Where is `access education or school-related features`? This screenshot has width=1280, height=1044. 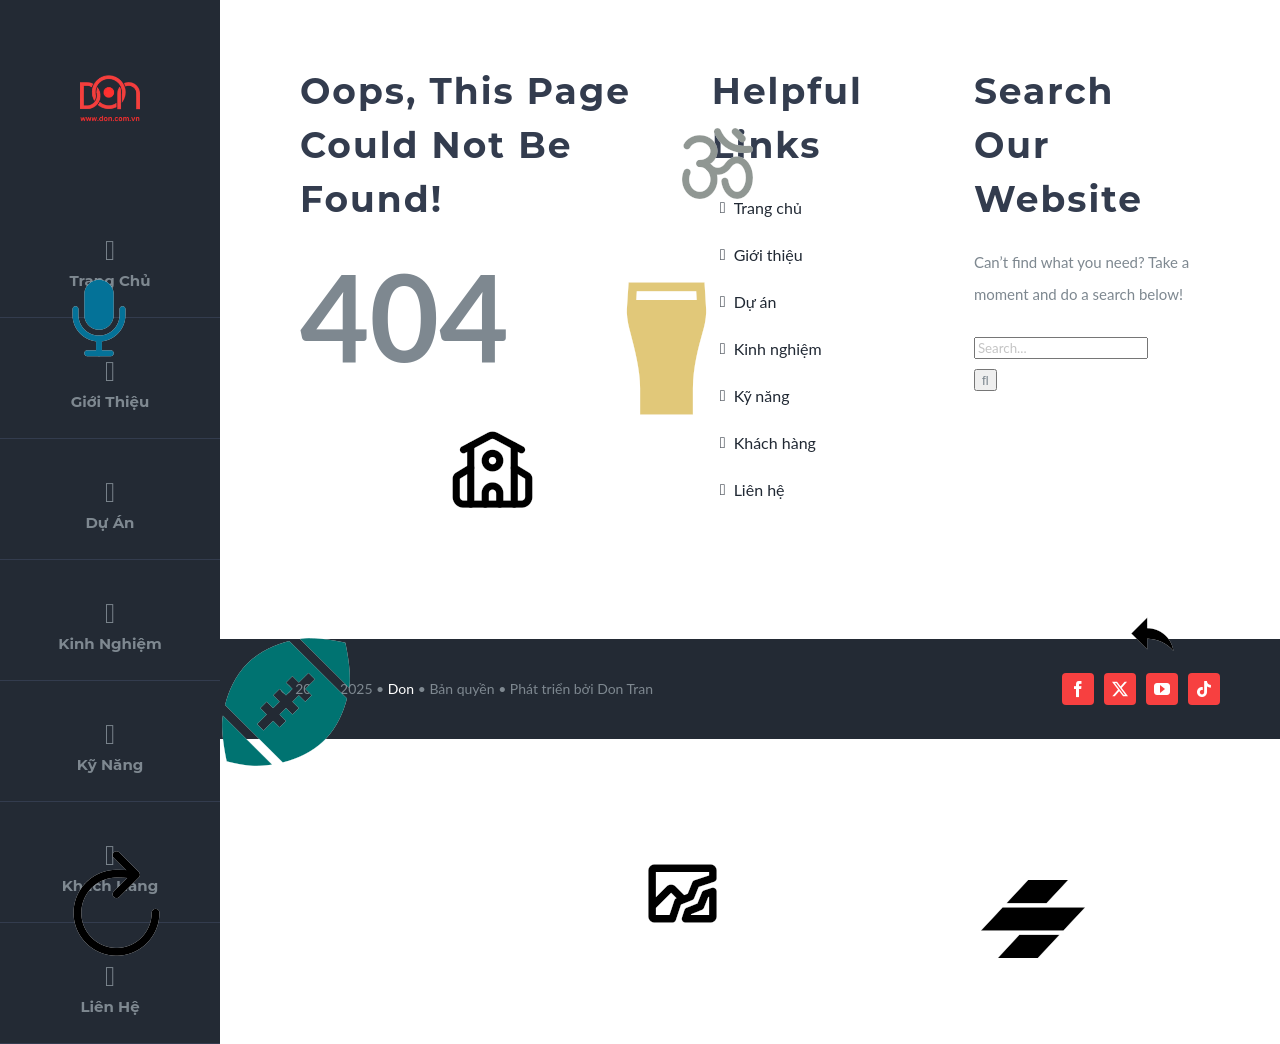
access education or school-related features is located at coordinates (492, 471).